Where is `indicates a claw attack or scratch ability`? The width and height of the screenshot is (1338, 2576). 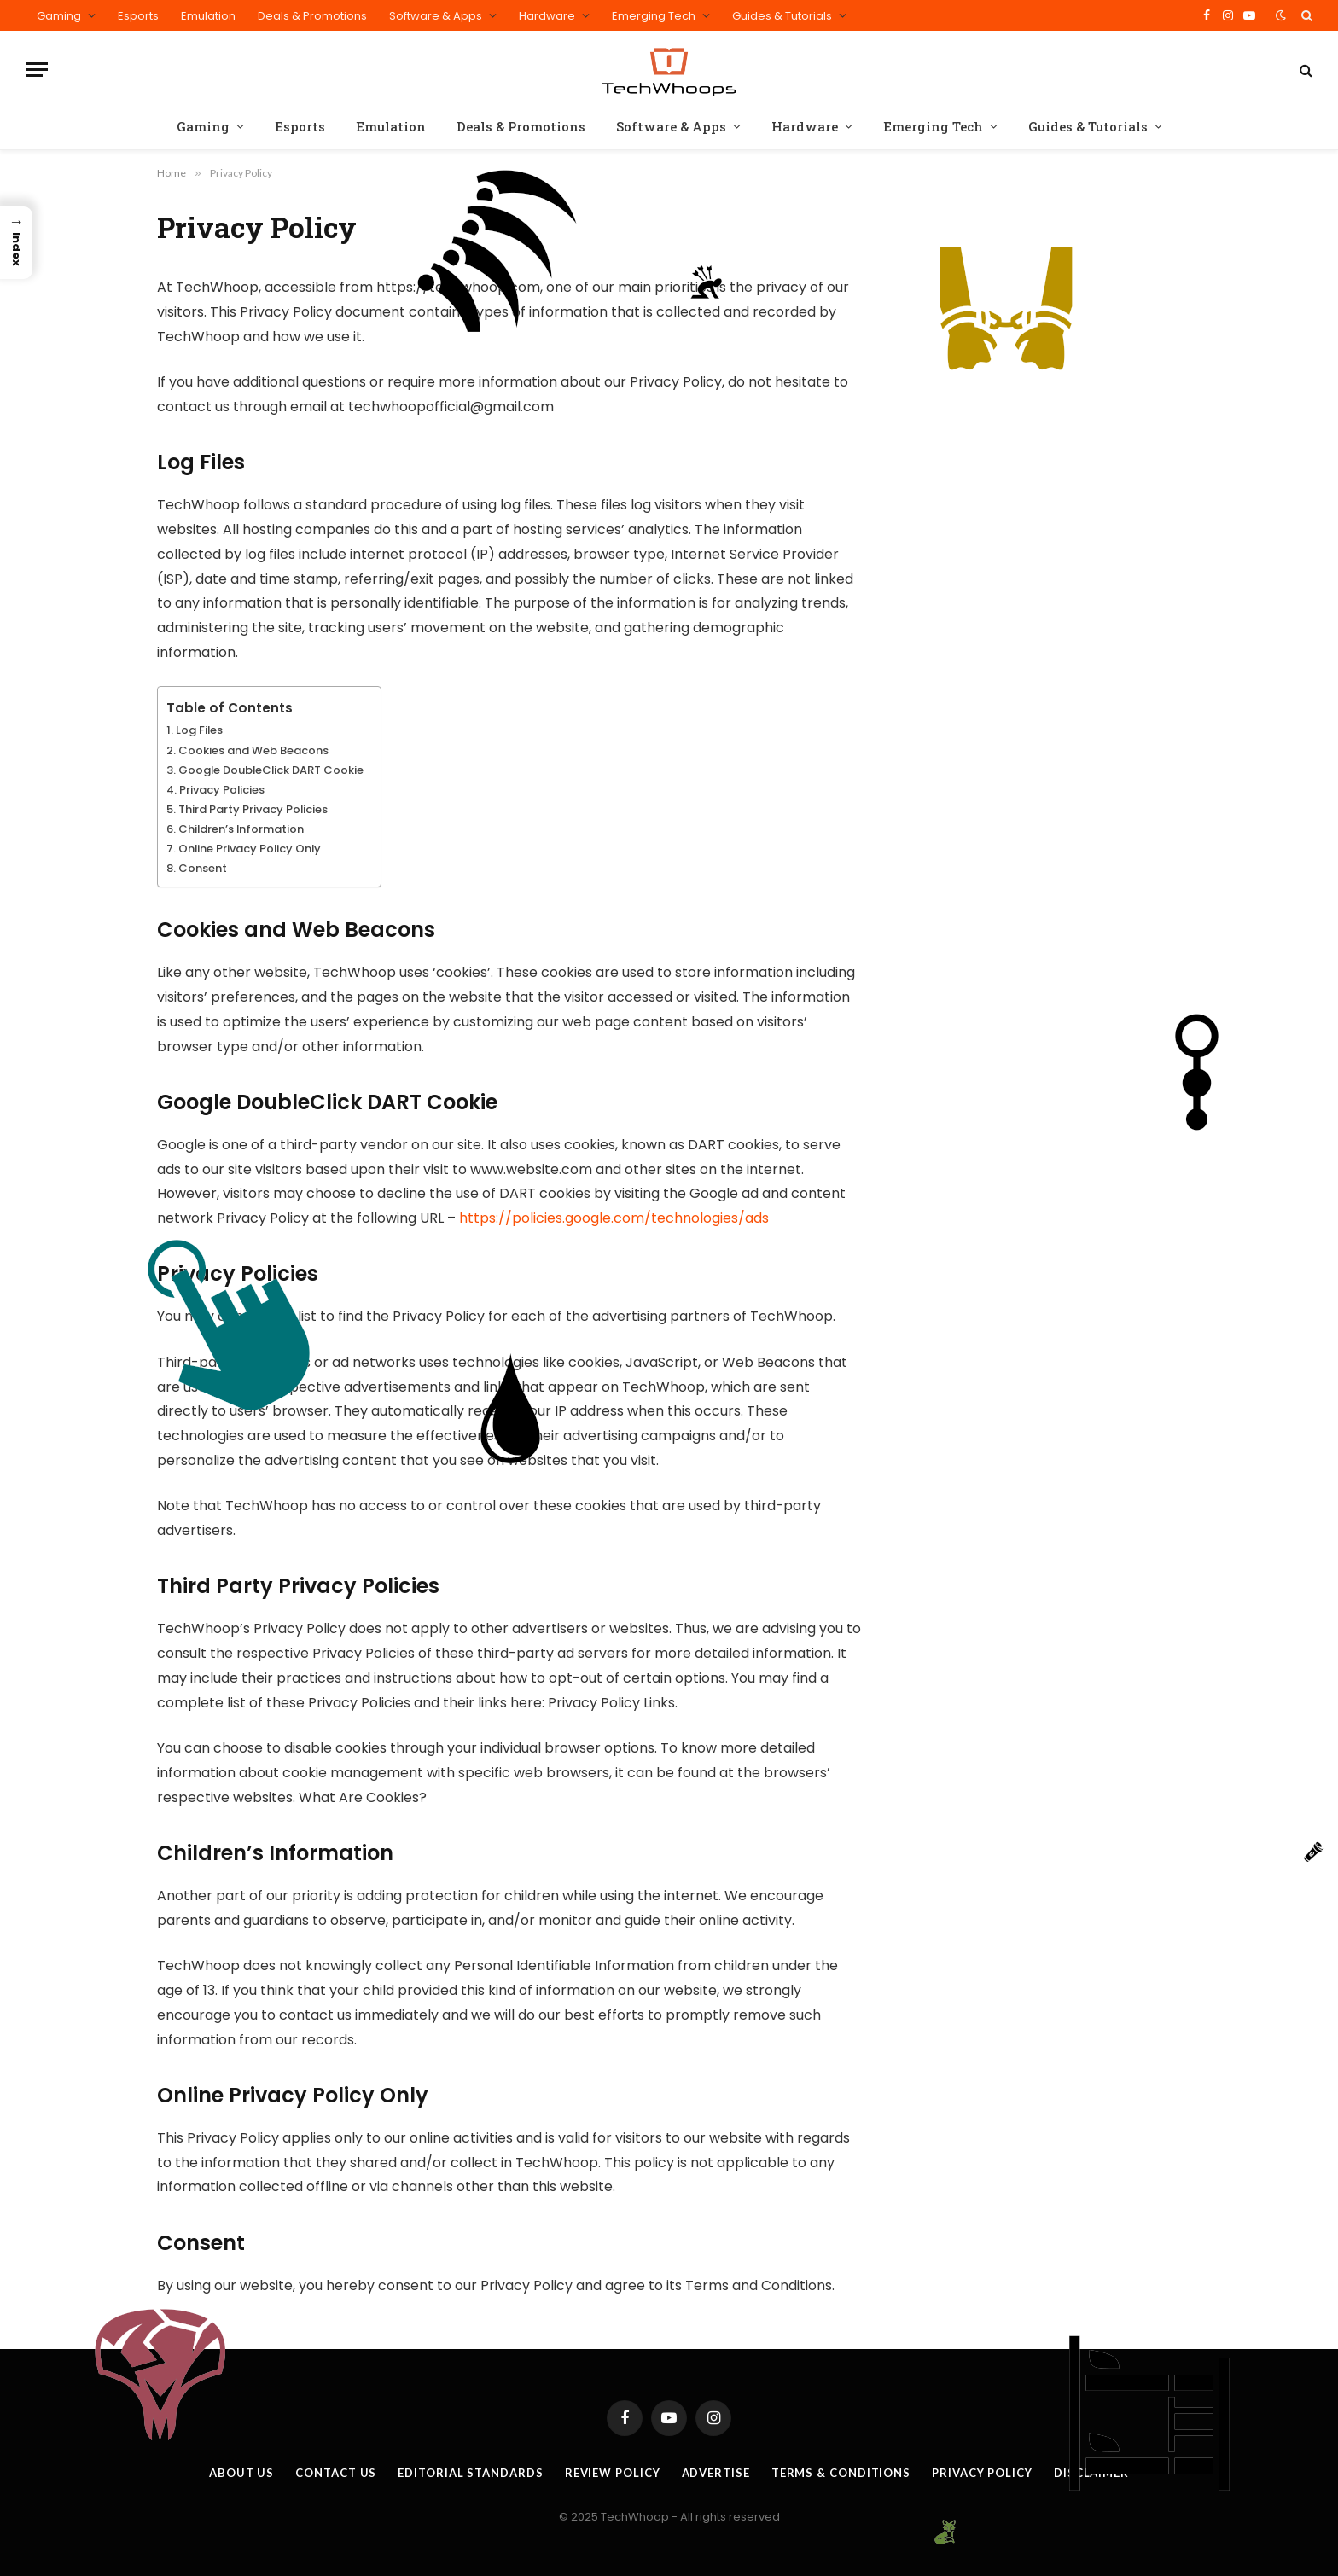 indicates a claw attack or scratch ability is located at coordinates (498, 251).